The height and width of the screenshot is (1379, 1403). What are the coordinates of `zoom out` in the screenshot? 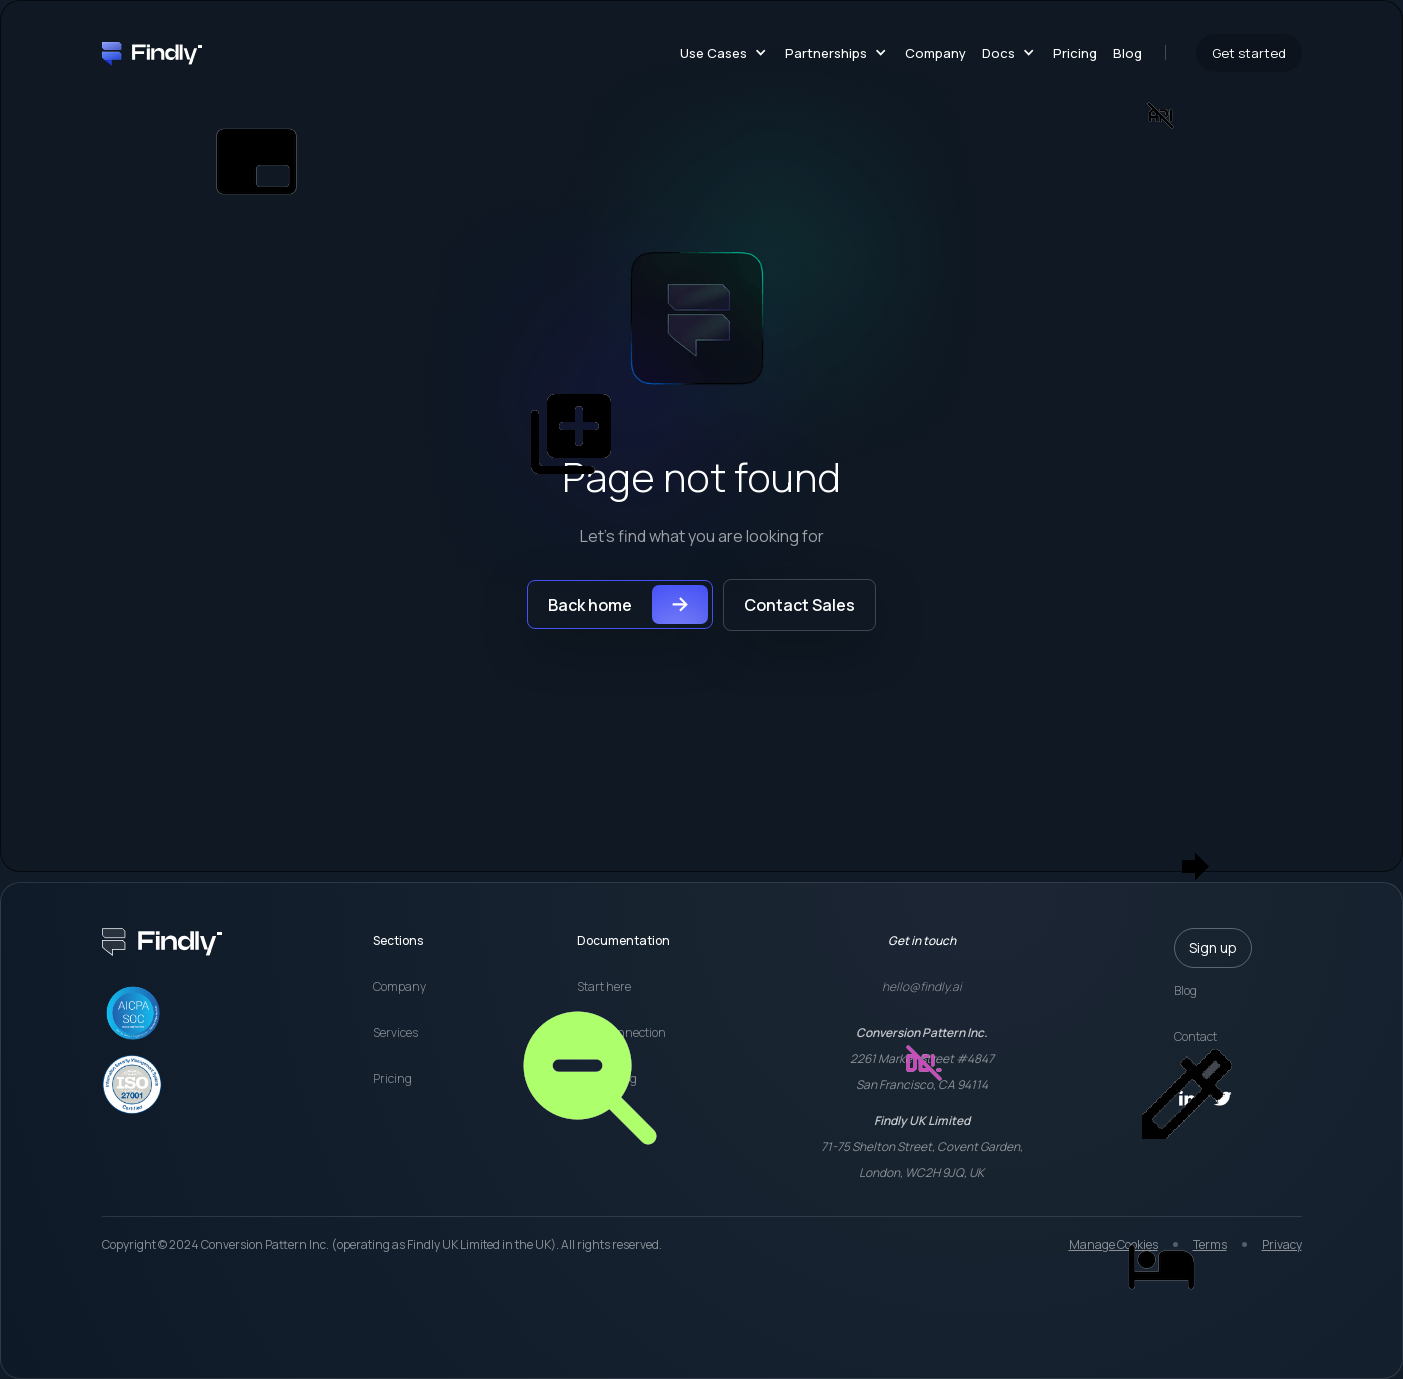 It's located at (590, 1078).